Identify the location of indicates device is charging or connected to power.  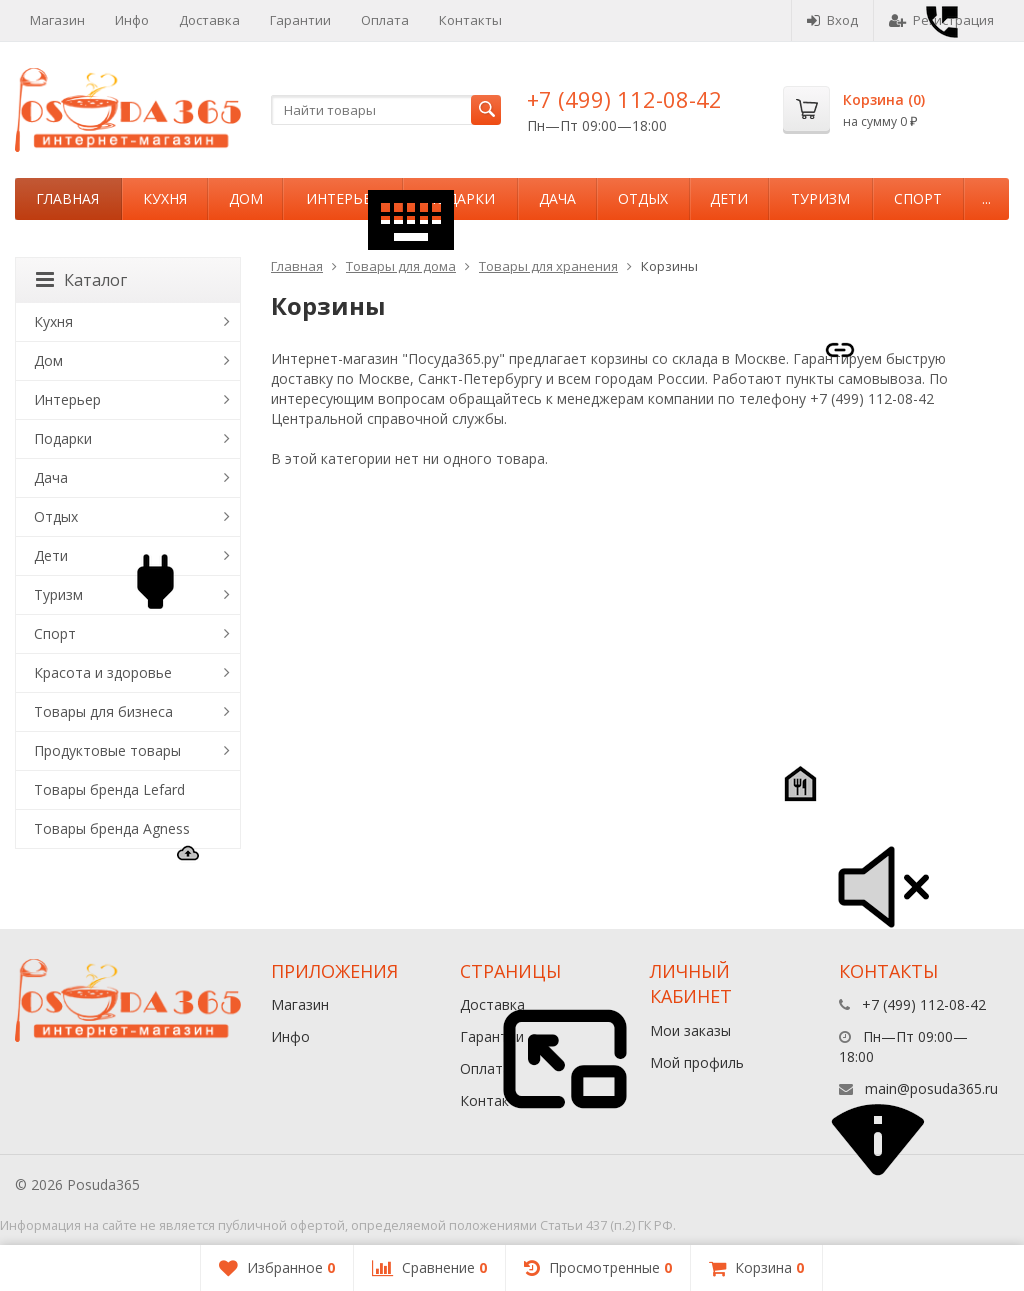
(155, 581).